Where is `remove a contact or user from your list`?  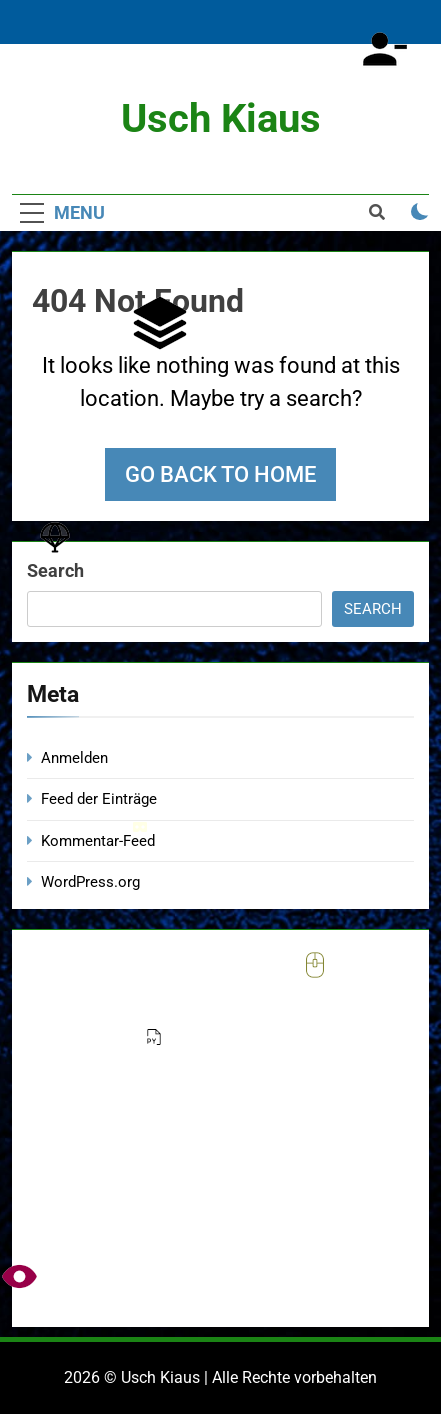
remove a contact or user from your list is located at coordinates (384, 49).